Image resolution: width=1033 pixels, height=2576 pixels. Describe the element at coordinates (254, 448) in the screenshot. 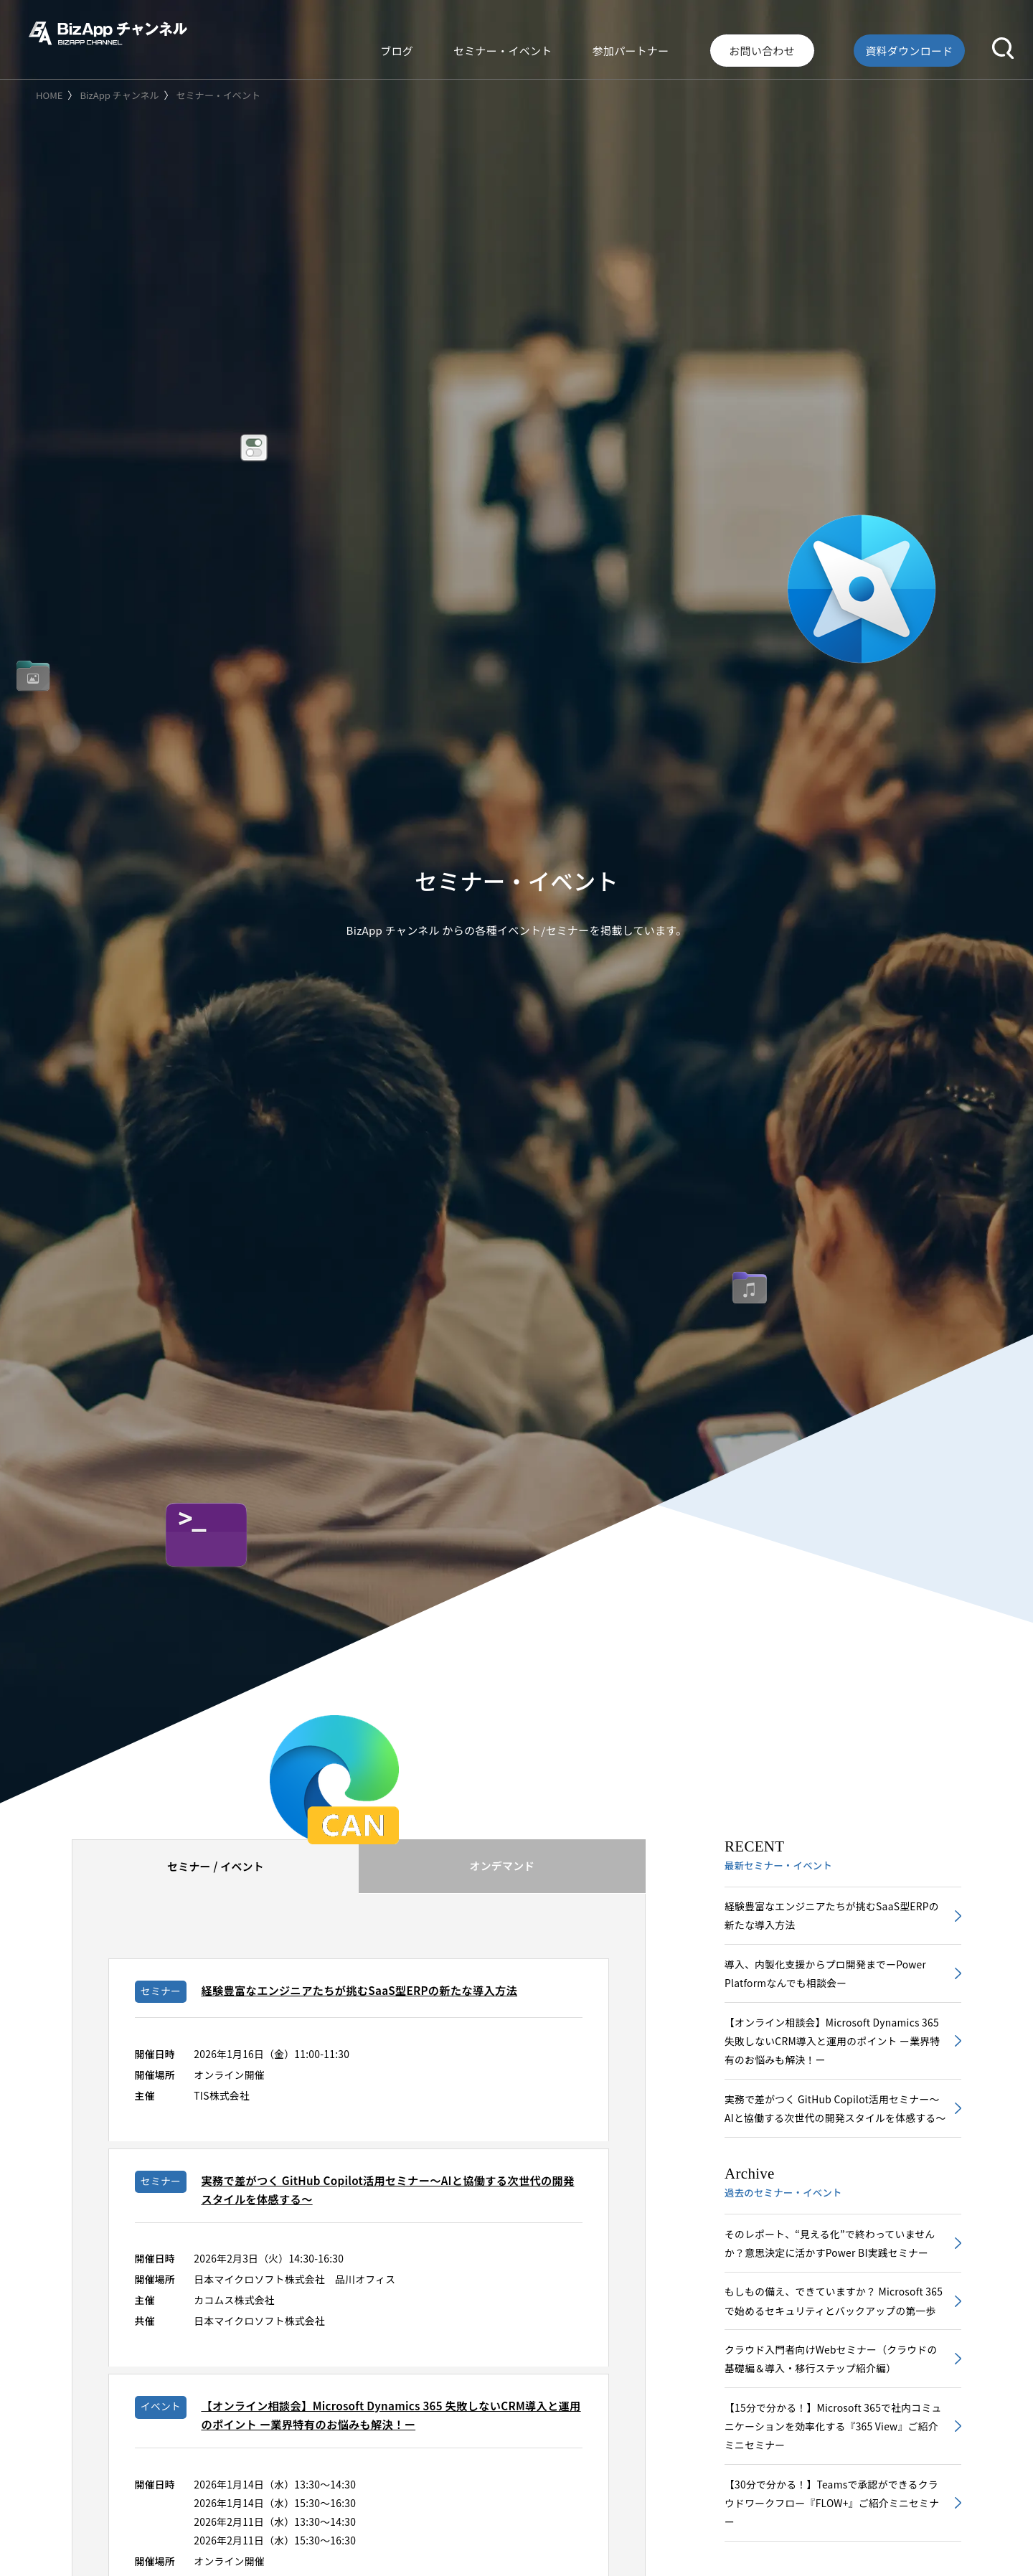

I see `open gnome tweaks to customize desktop settings` at that location.